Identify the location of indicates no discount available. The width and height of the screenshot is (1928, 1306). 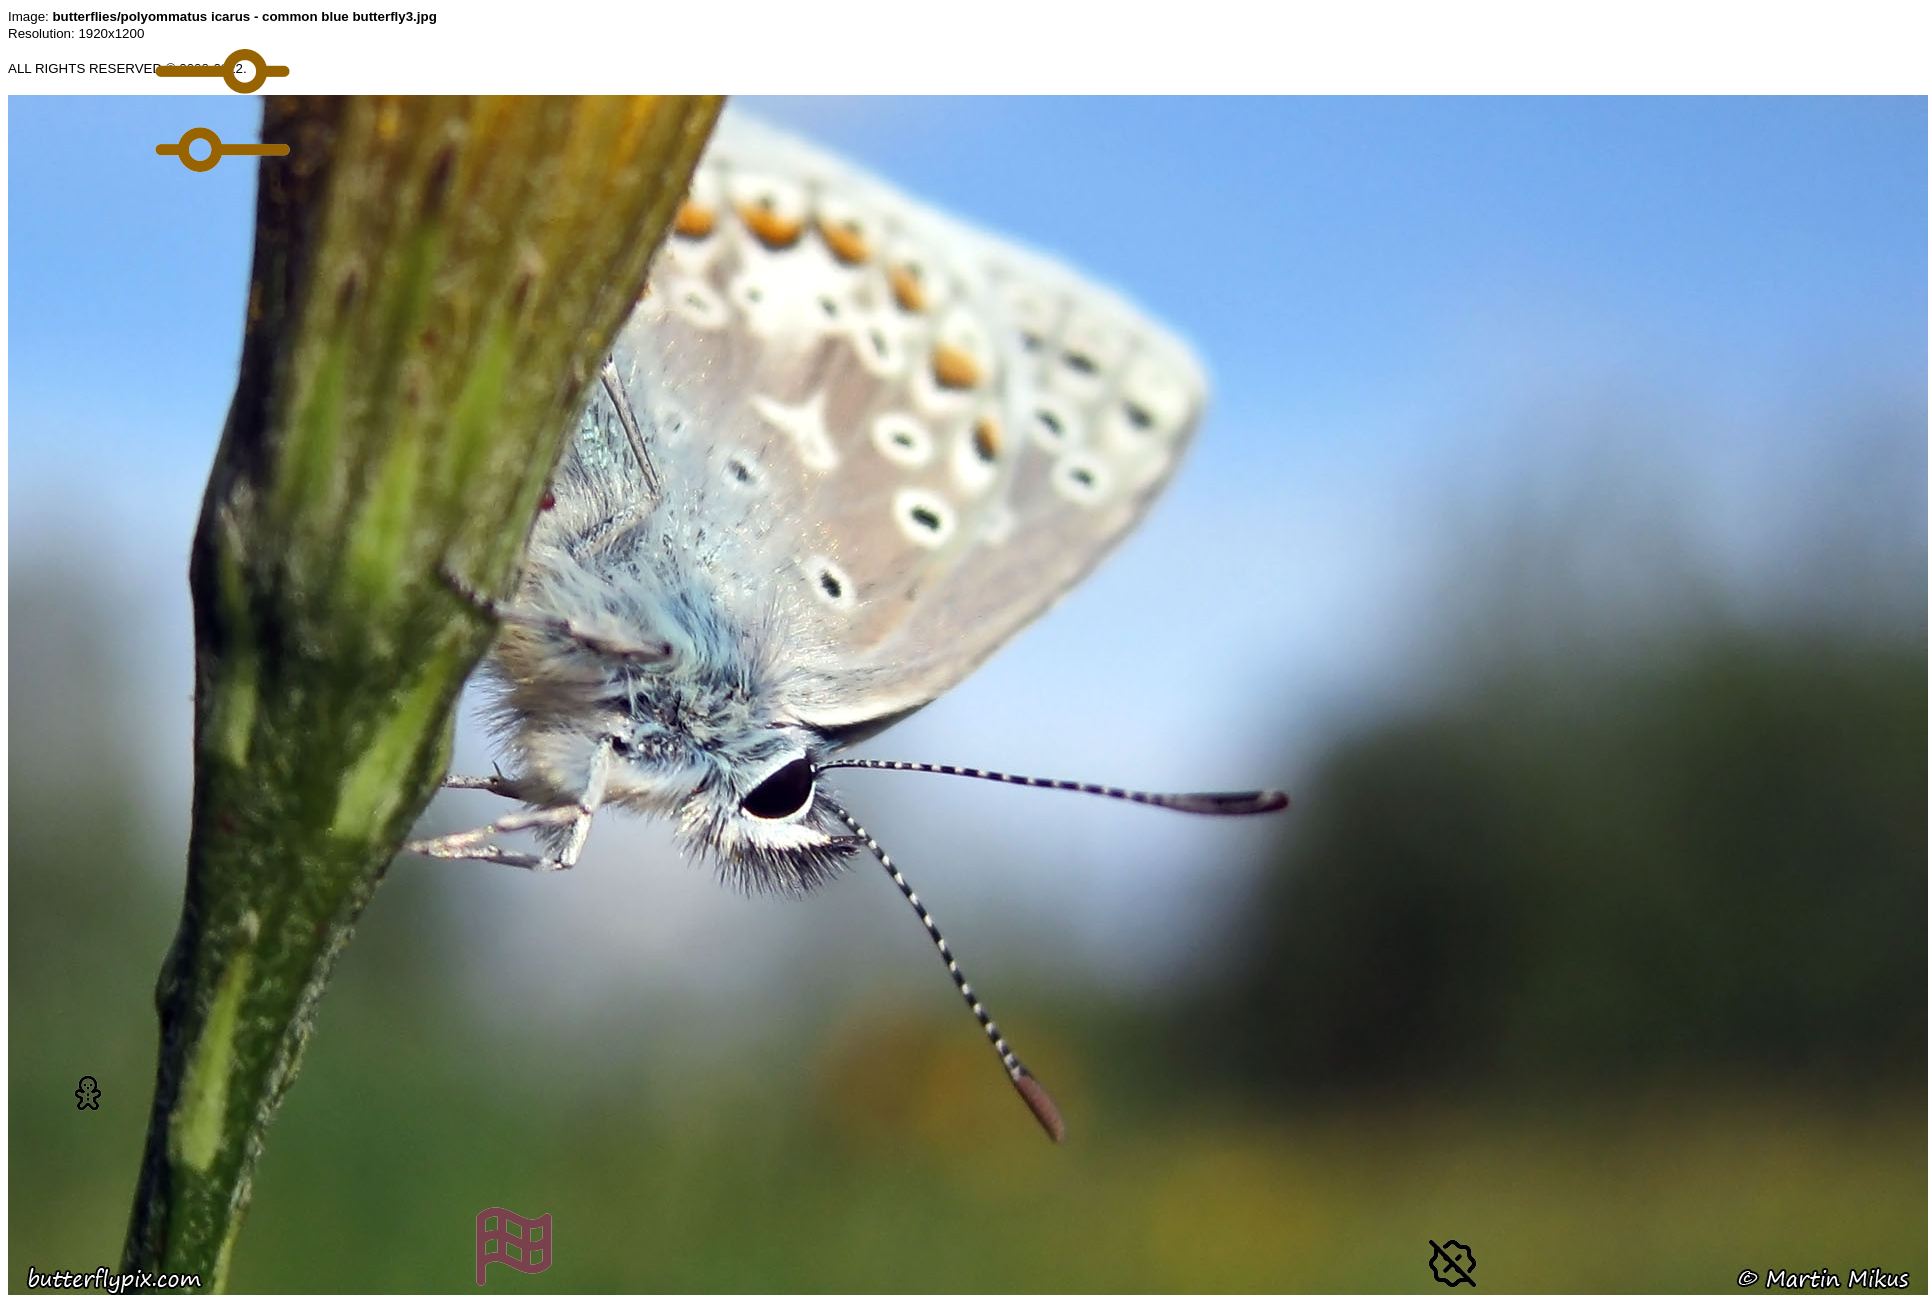
(1452, 1263).